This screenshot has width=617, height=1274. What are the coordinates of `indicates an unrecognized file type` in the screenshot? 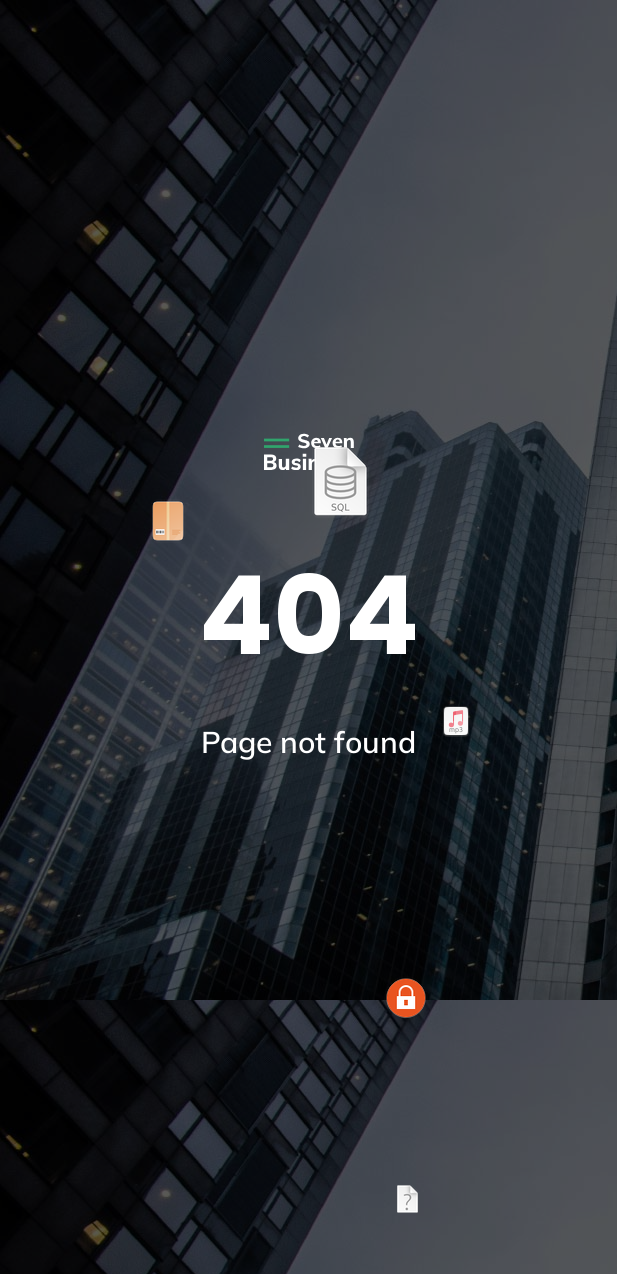 It's located at (407, 1199).